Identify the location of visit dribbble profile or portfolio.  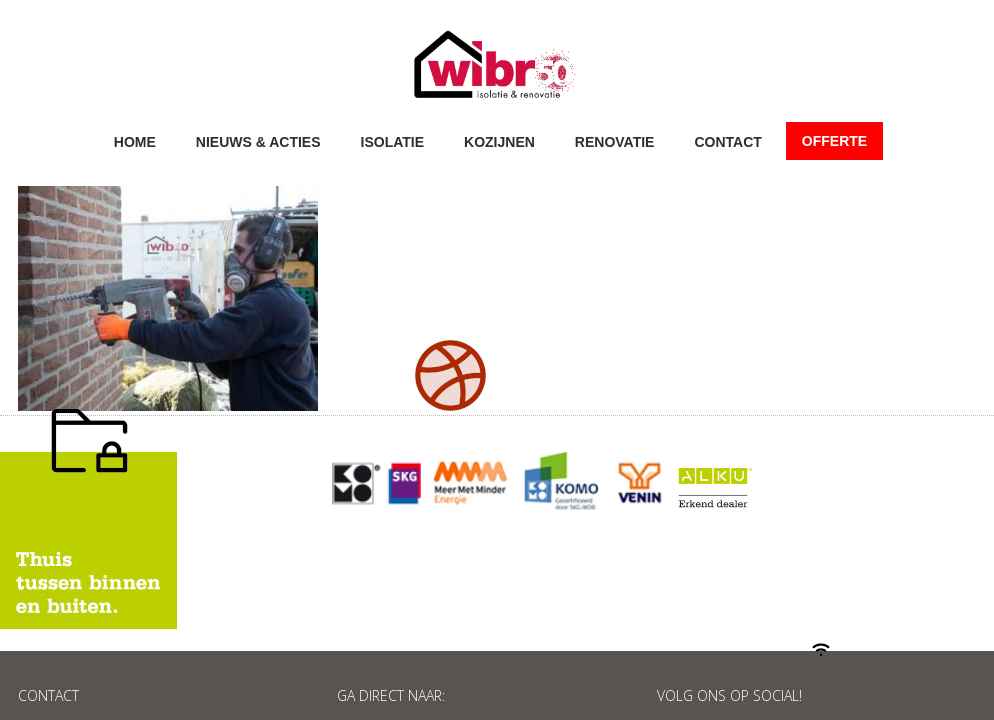
(450, 375).